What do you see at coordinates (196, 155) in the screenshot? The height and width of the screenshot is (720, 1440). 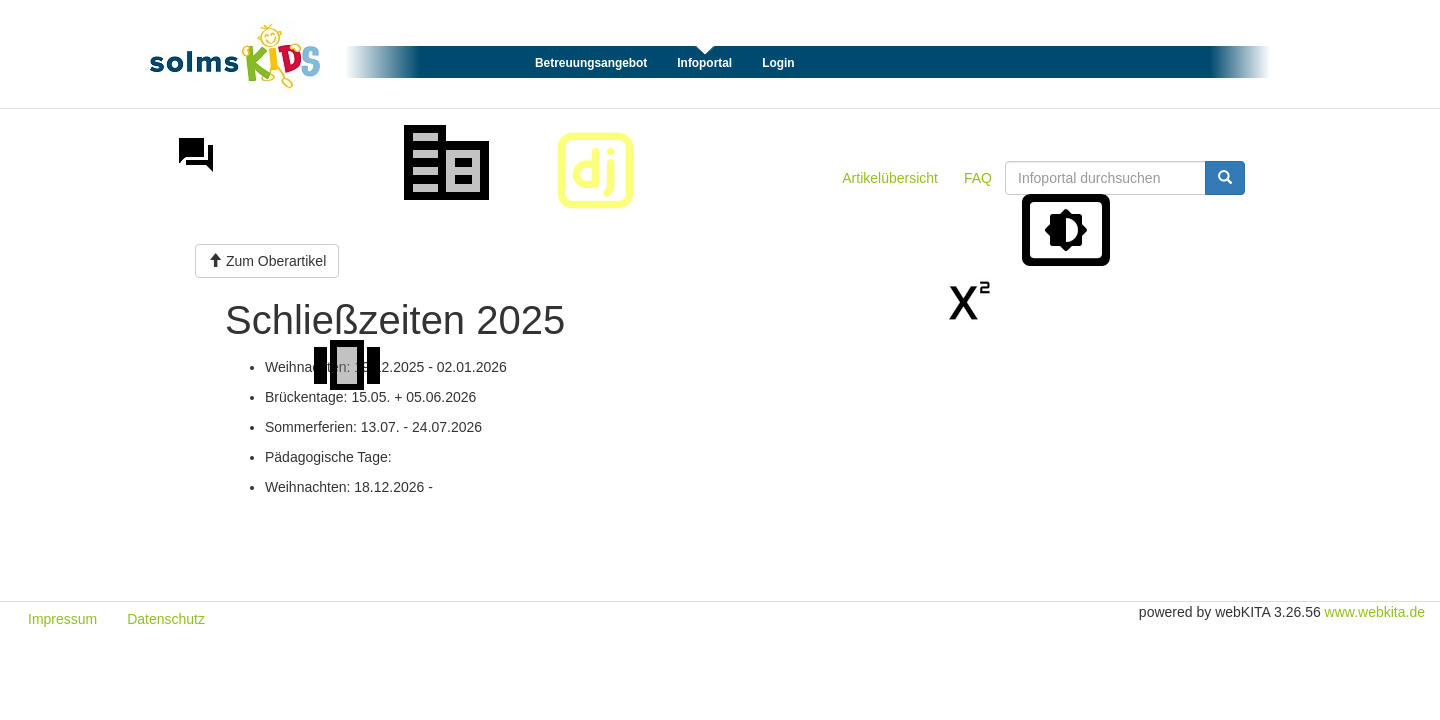 I see `open discussion forum or community chat` at bounding box center [196, 155].